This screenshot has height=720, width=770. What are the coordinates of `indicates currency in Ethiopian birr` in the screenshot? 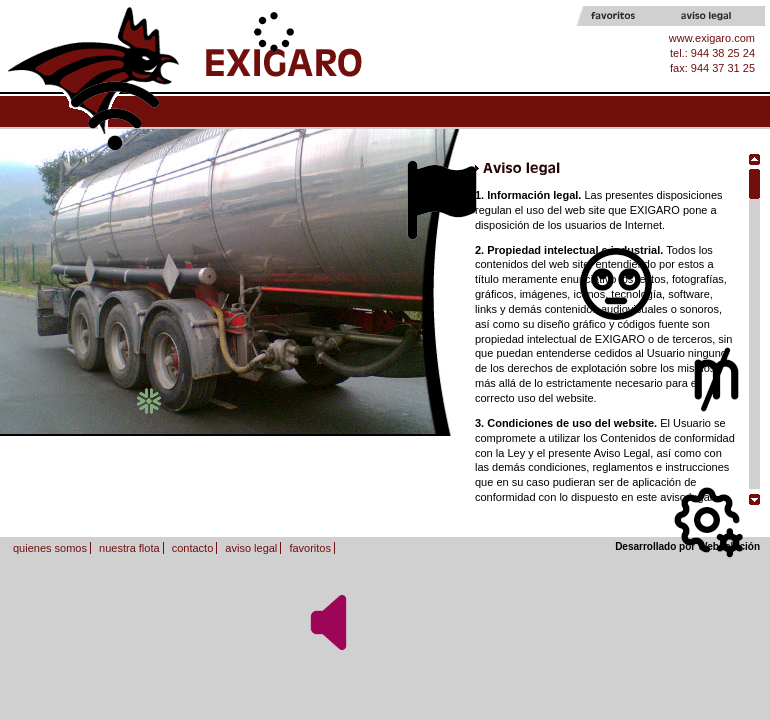 It's located at (716, 379).